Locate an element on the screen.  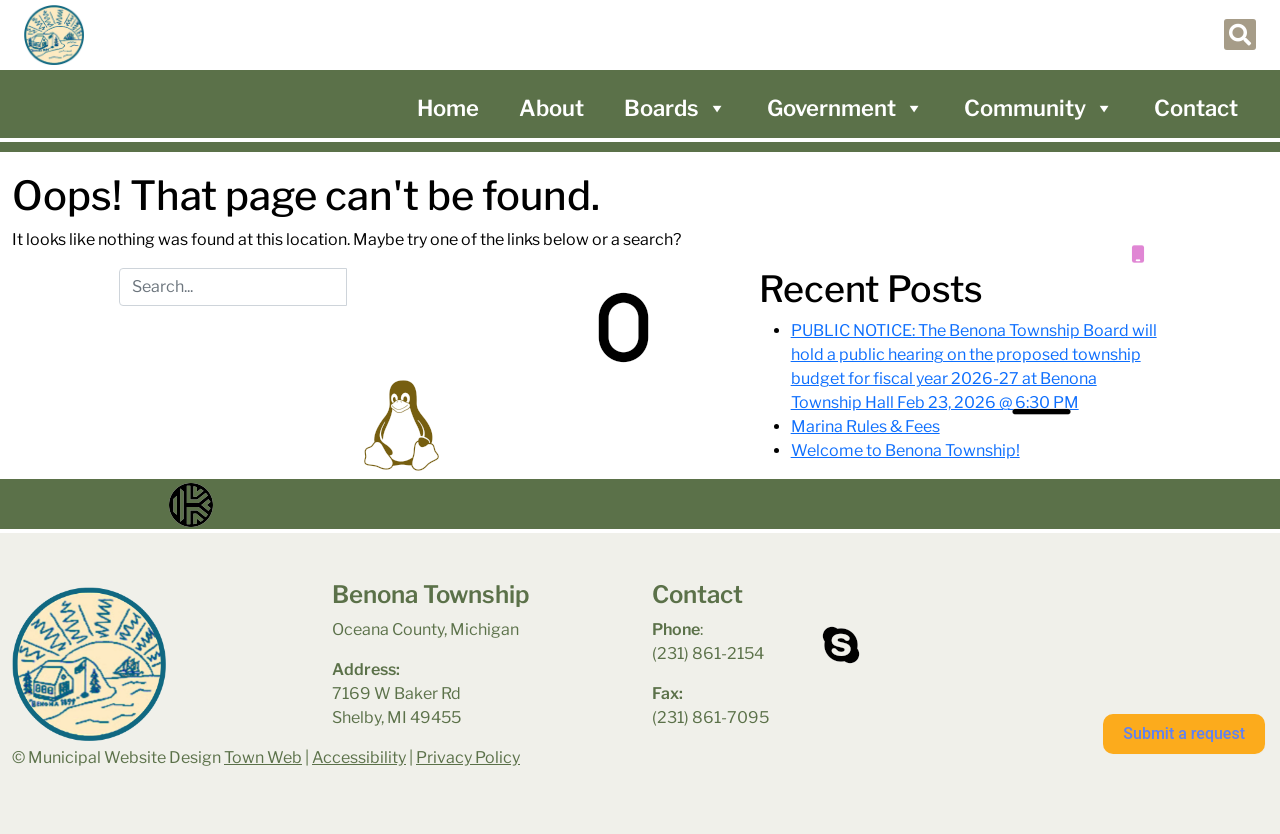
indicates linux operating system compatibility is located at coordinates (401, 425).